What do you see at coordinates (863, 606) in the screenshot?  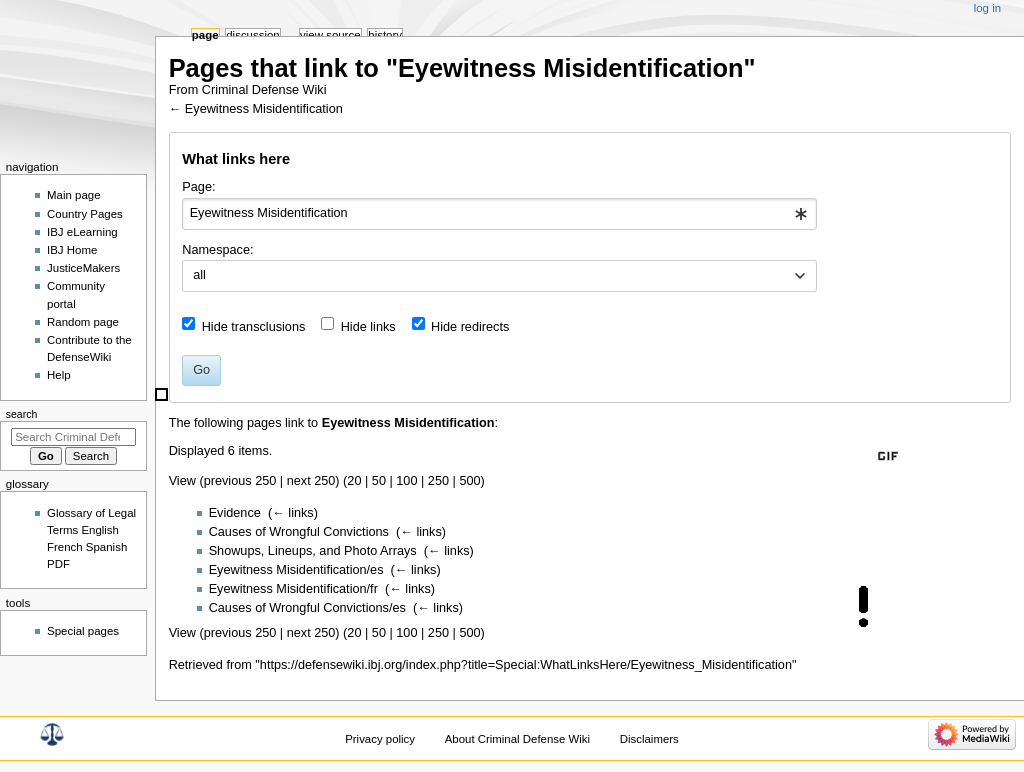 I see `indicates high priority notification or alert` at bounding box center [863, 606].